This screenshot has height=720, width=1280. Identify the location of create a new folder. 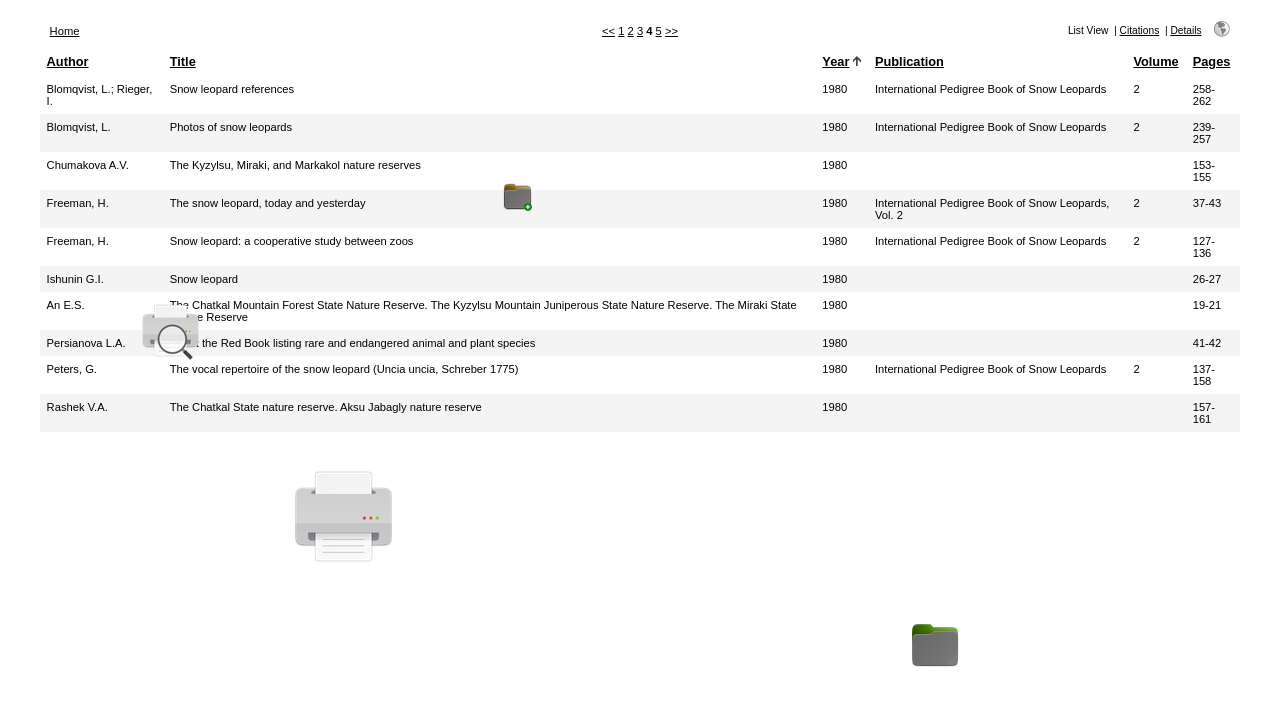
(517, 196).